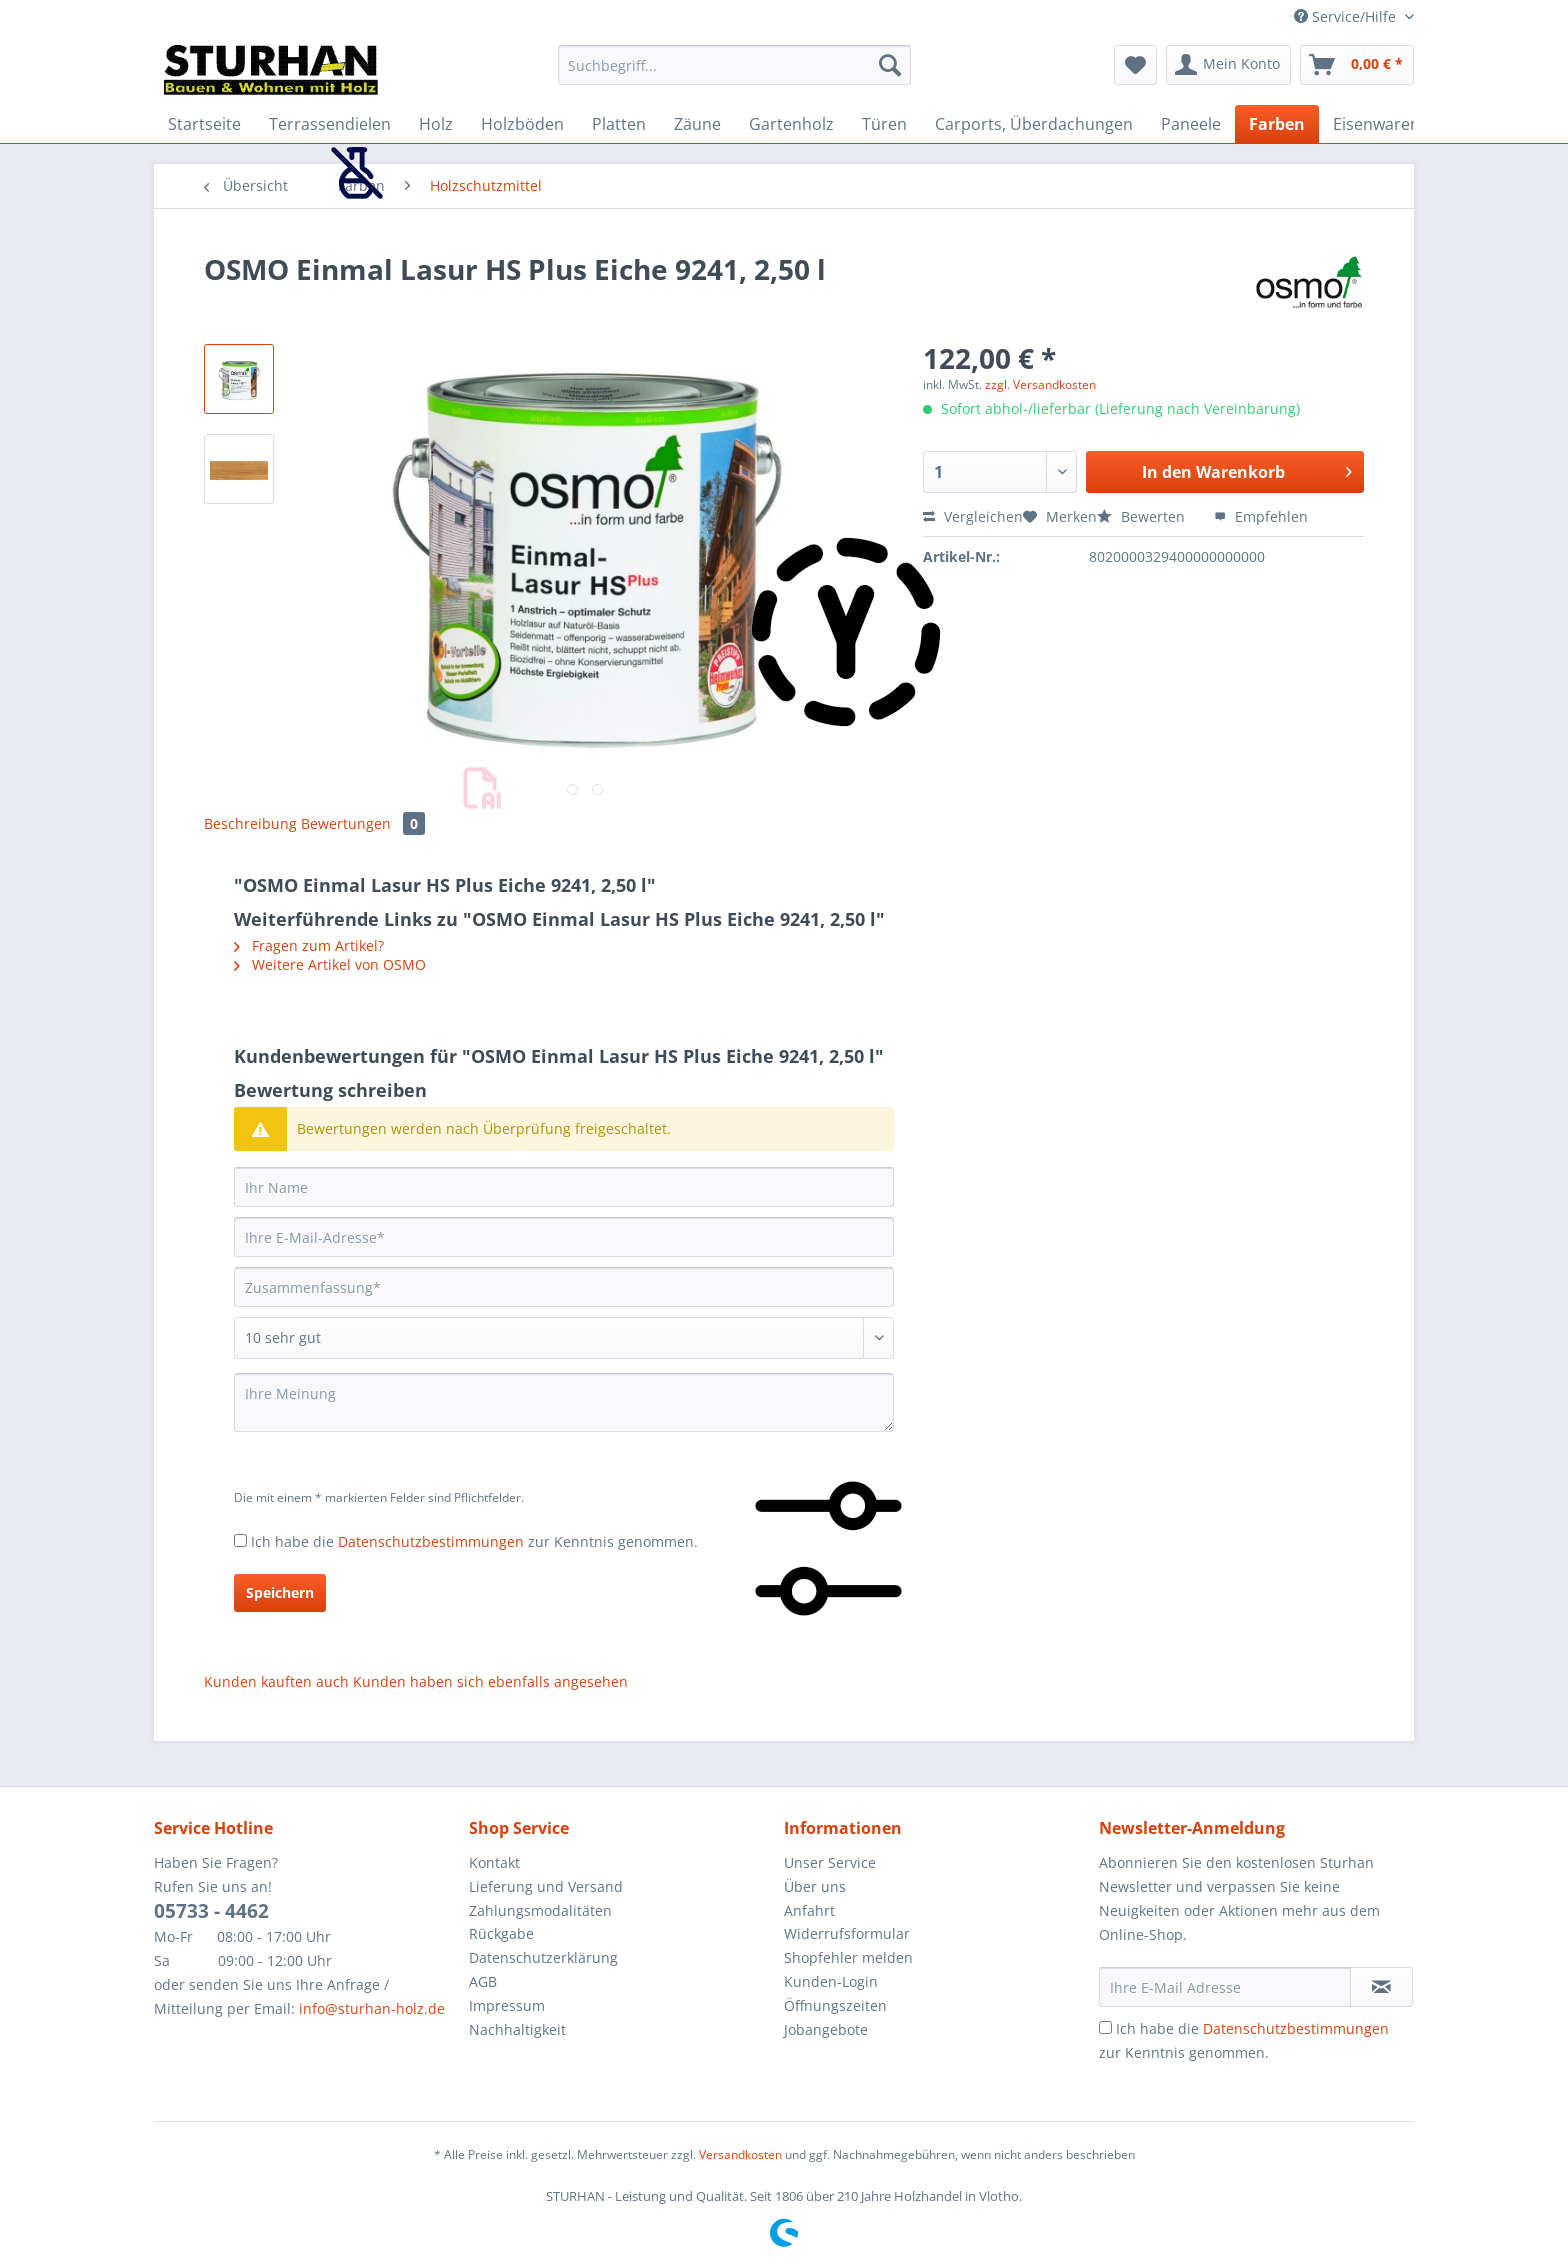 The width and height of the screenshot is (1568, 2263). I want to click on open settings or preferences, so click(828, 1548).